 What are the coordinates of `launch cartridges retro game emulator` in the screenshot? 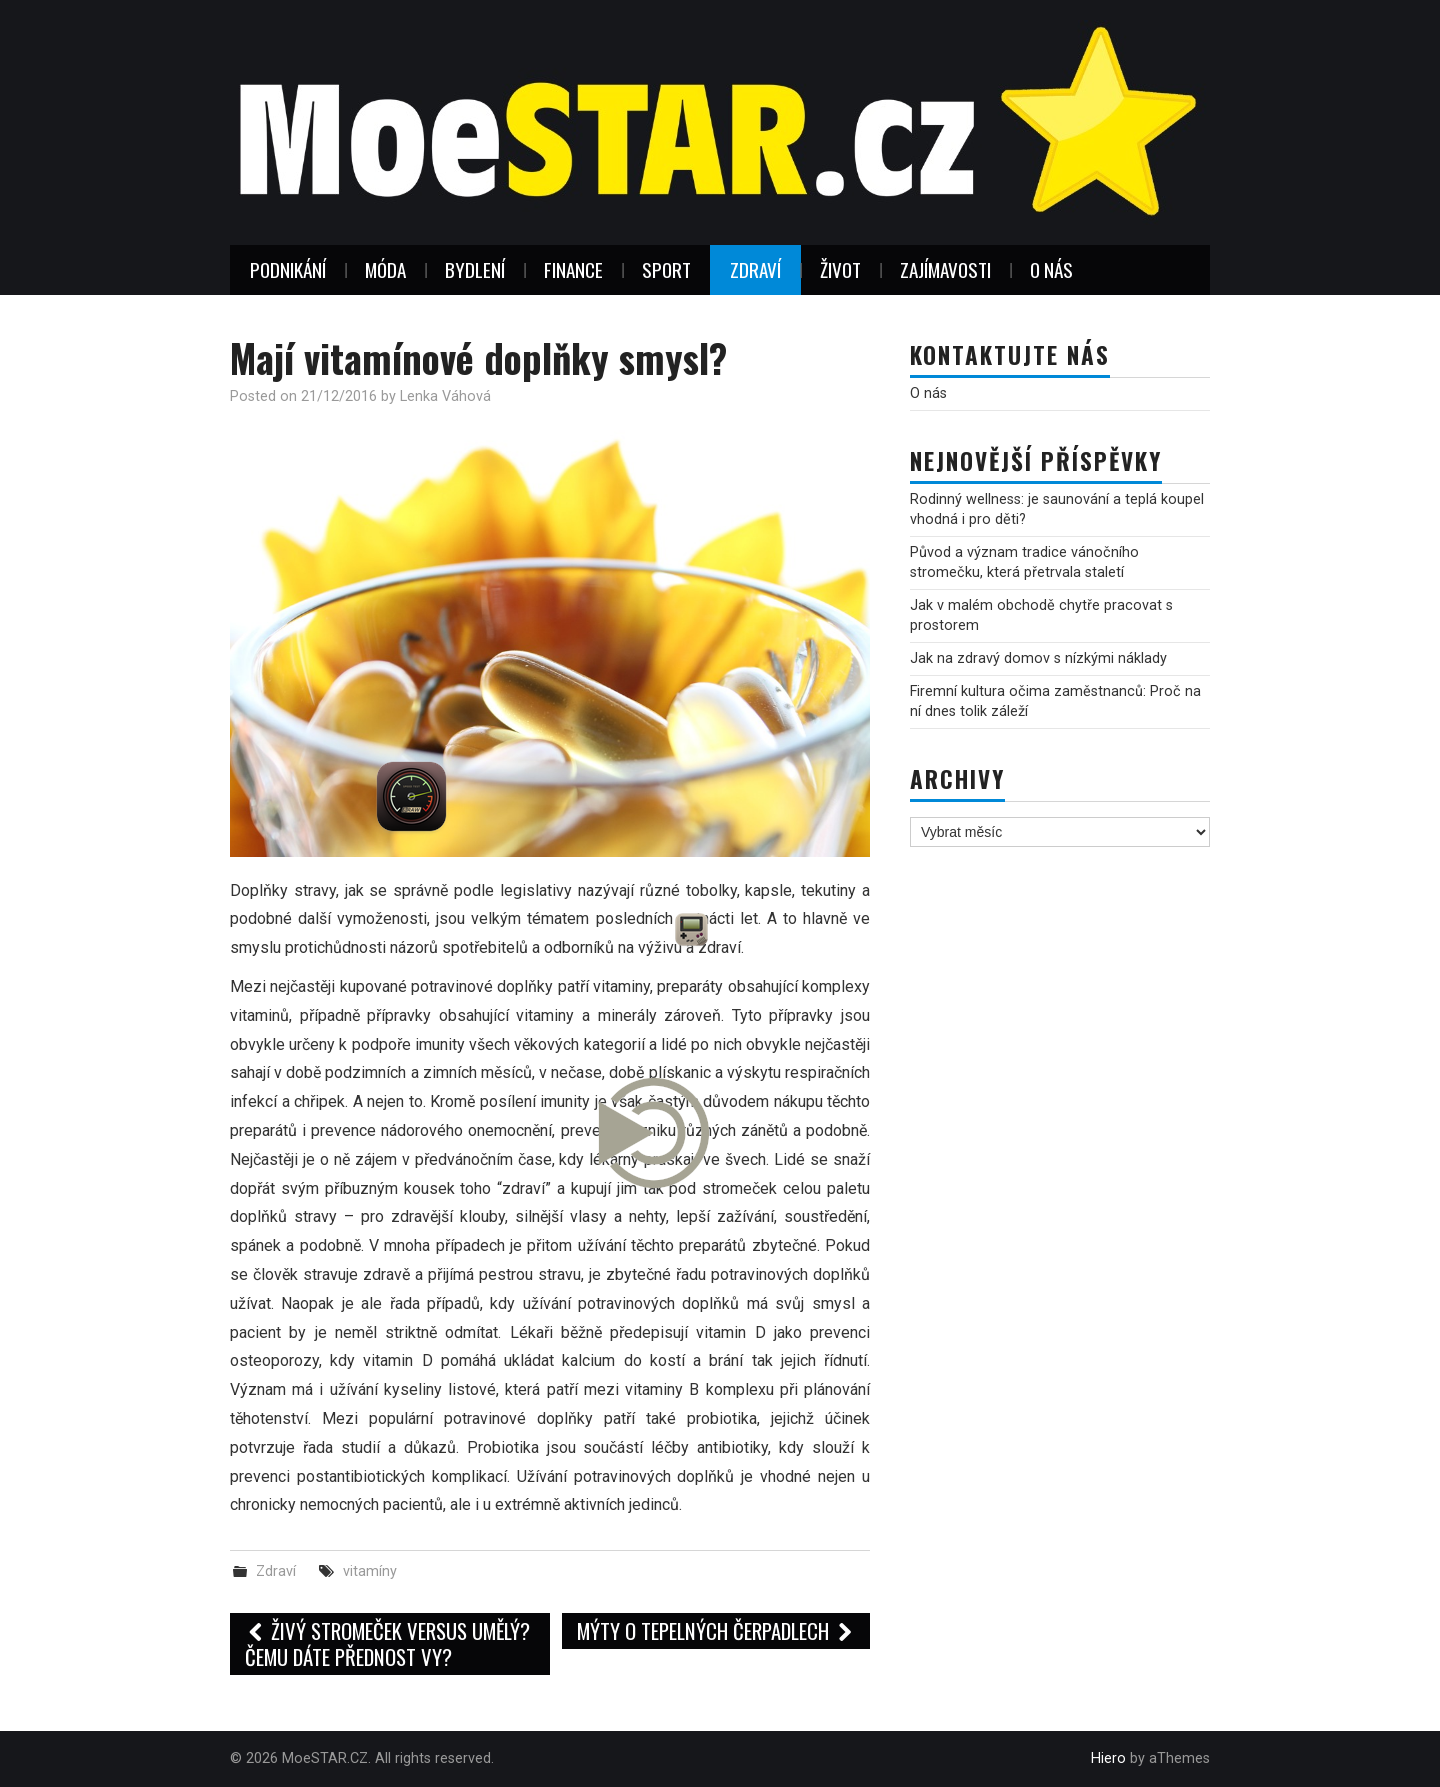 It's located at (691, 929).